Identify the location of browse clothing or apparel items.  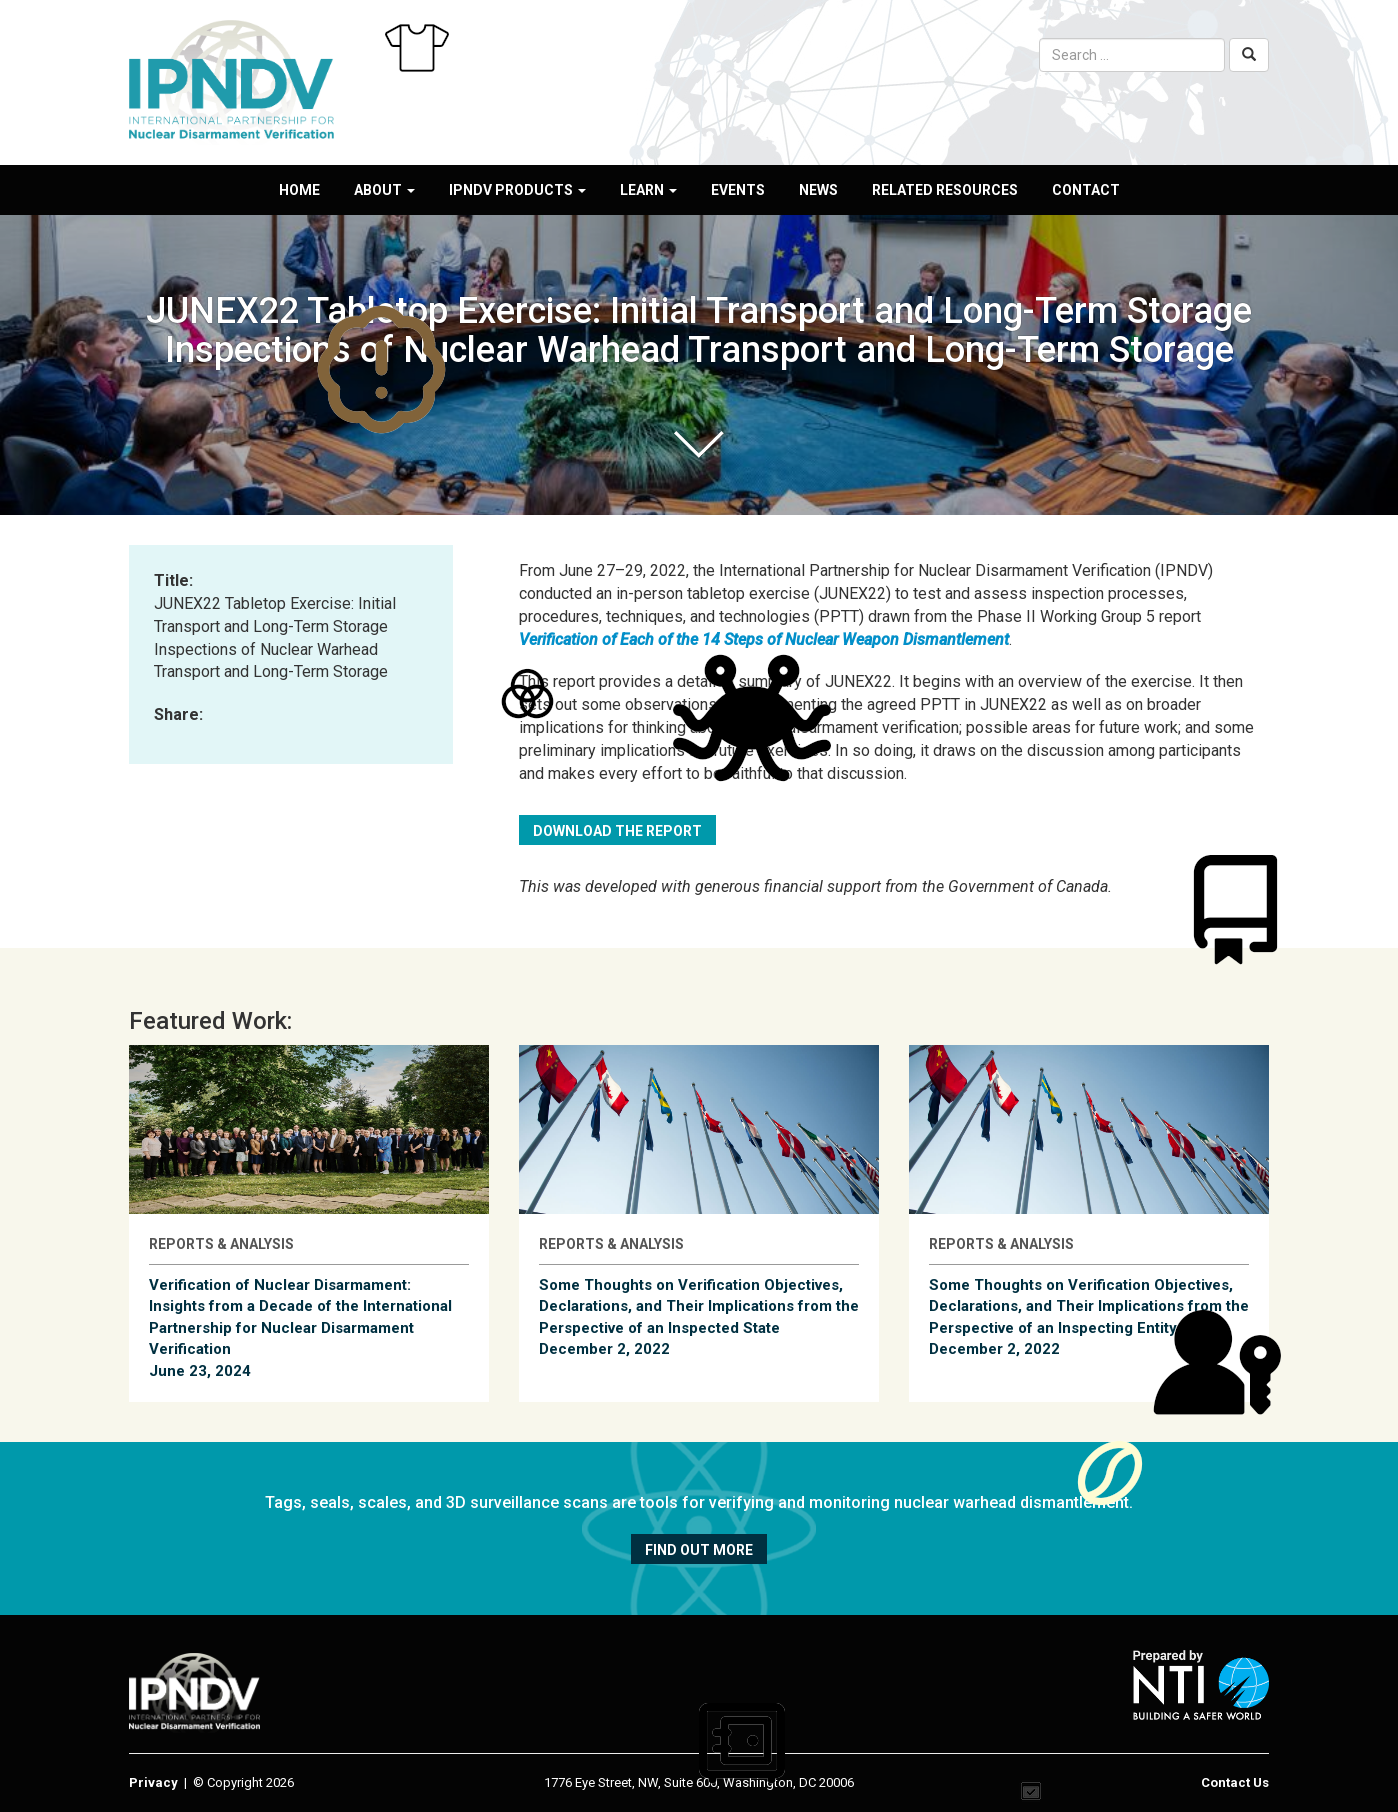
(417, 48).